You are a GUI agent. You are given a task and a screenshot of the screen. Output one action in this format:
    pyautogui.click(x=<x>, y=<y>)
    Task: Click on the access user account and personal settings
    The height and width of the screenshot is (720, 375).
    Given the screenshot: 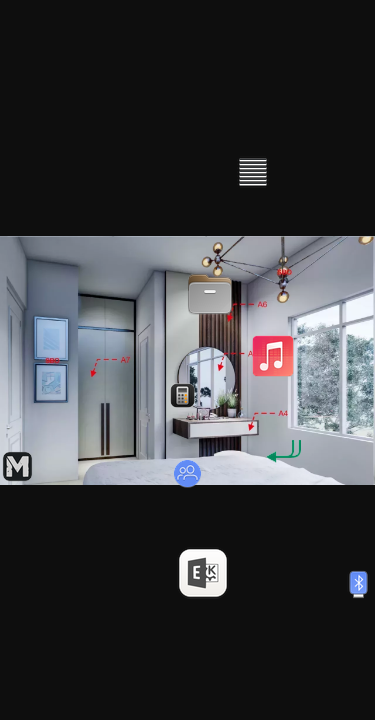 What is the action you would take?
    pyautogui.click(x=187, y=473)
    